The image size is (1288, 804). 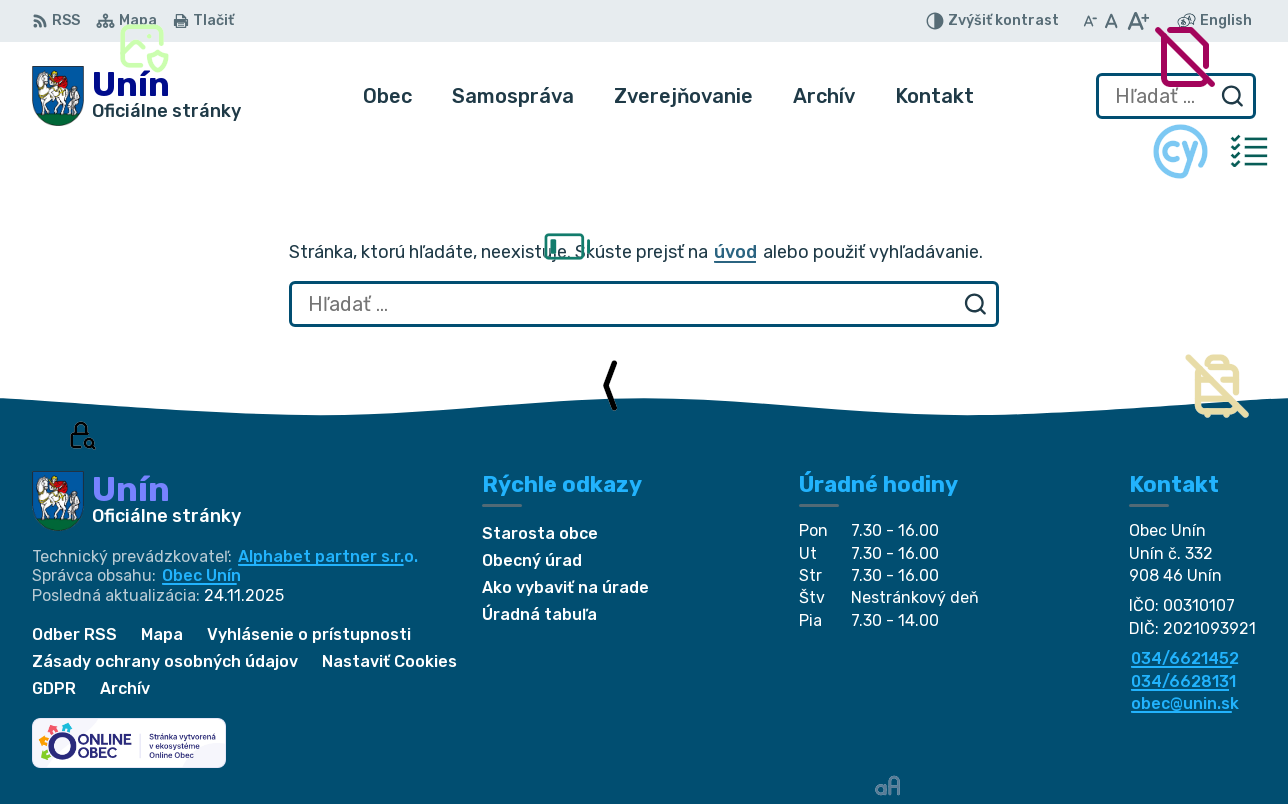 What do you see at coordinates (1247, 151) in the screenshot?
I see `view or manage your task checklist` at bounding box center [1247, 151].